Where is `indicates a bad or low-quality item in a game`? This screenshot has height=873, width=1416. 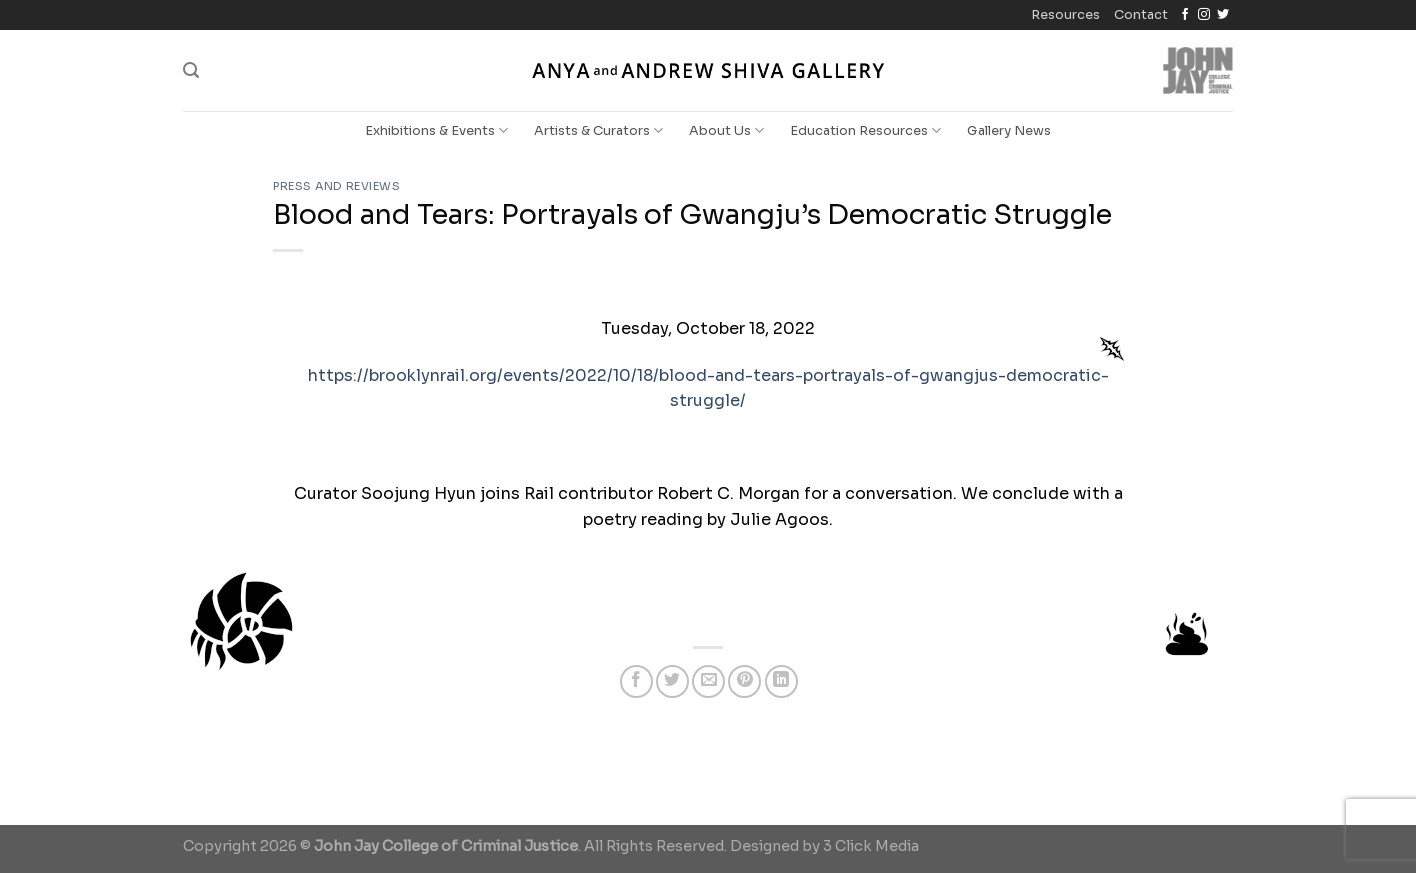
indicates a bad or low-quality item in a game is located at coordinates (1187, 634).